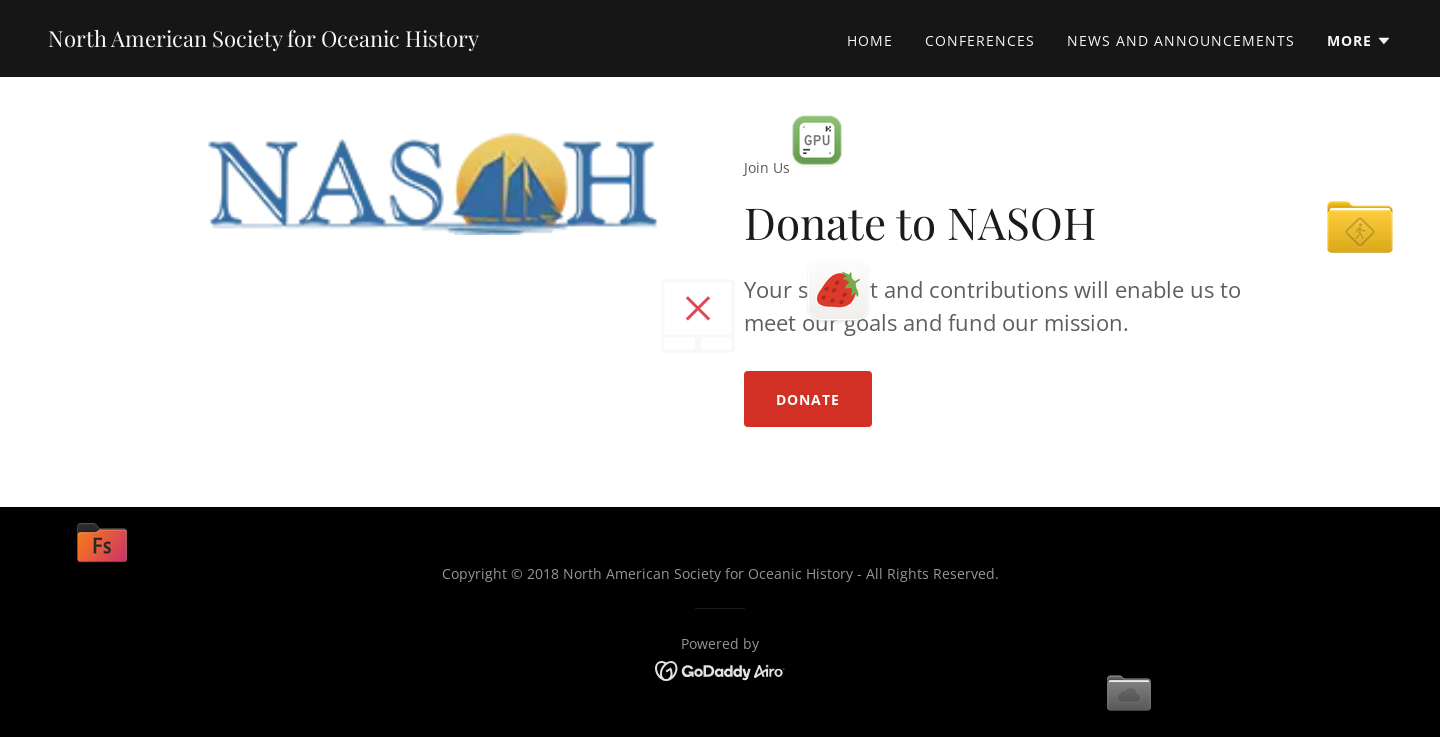 This screenshot has width=1440, height=737. I want to click on open adobe fuse project folder, so click(102, 544).